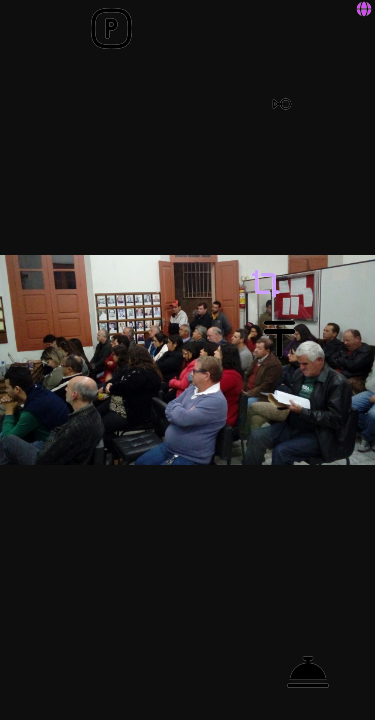 The height and width of the screenshot is (720, 375). Describe the element at coordinates (364, 9) in the screenshot. I see `access global or international settings` at that location.